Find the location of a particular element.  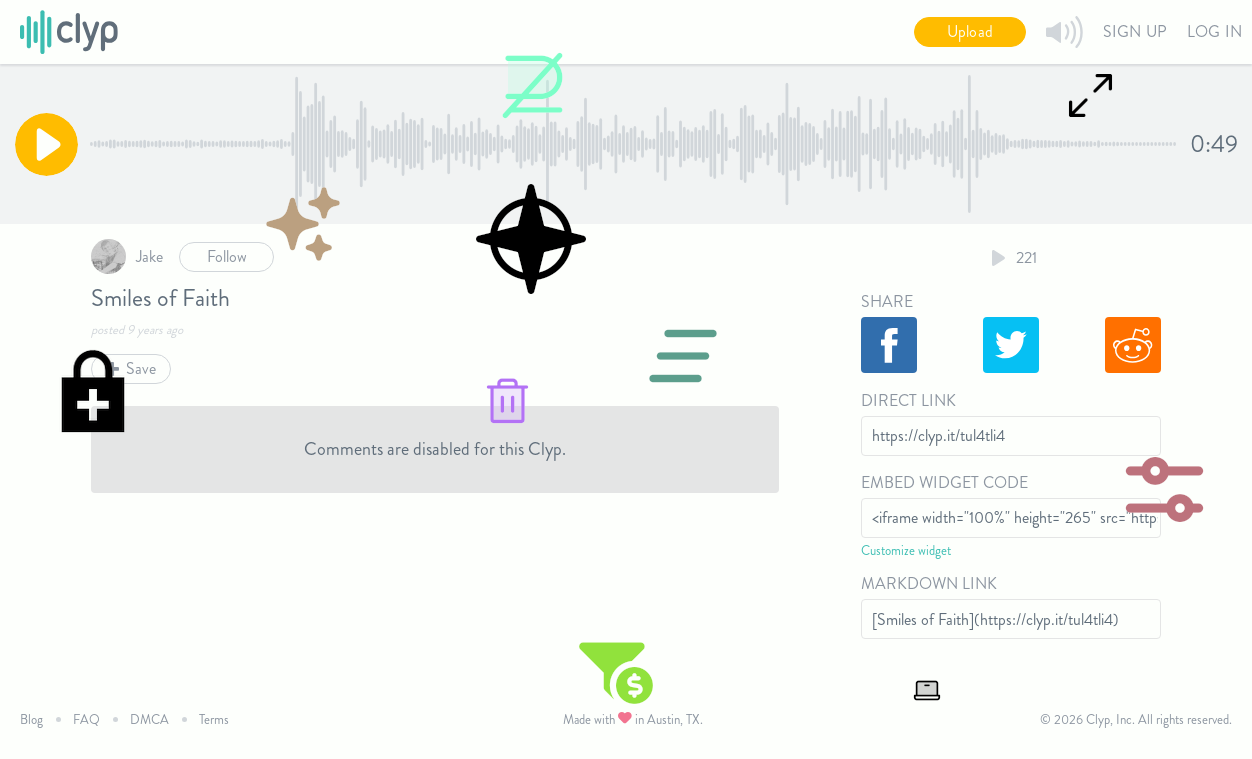

maximize window to full screen is located at coordinates (1090, 95).